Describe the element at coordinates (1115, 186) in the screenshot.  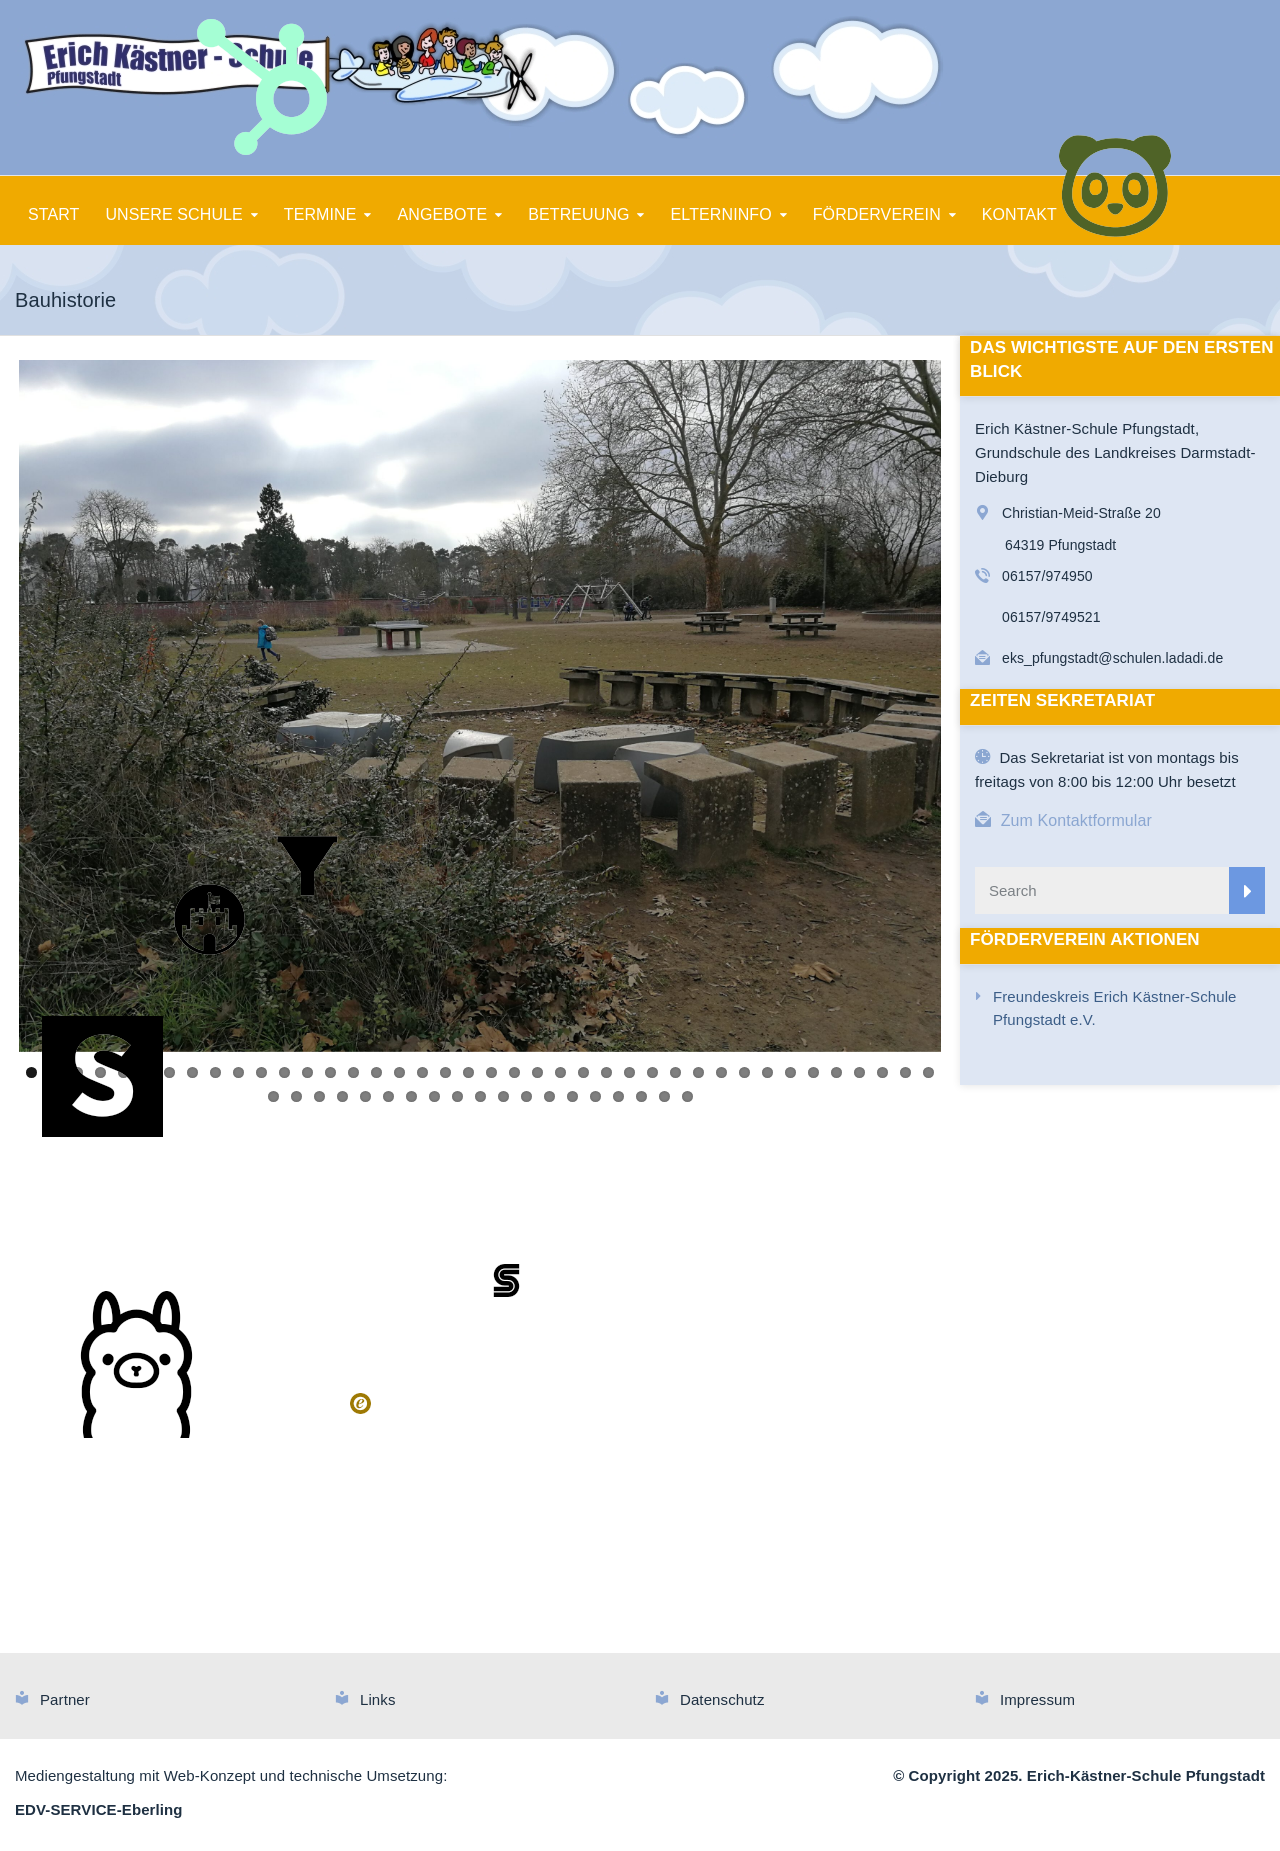
I see `open Monica AI assistant` at that location.